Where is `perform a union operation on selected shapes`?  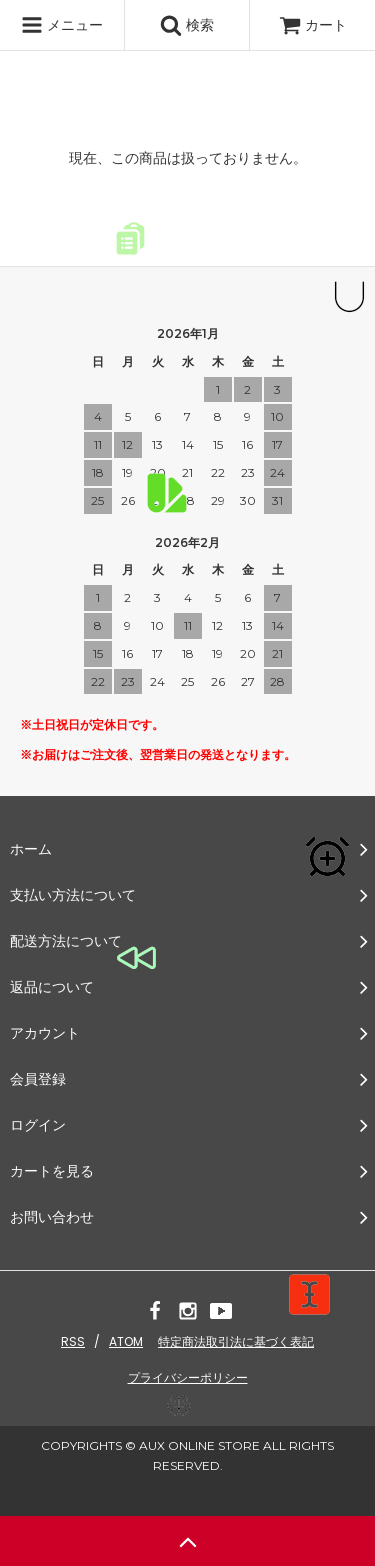
perform a union operation on selected shapes is located at coordinates (349, 294).